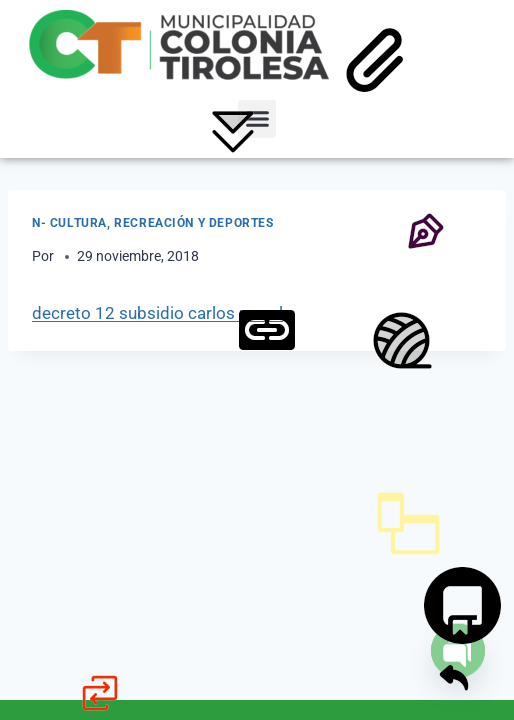 The height and width of the screenshot is (720, 514). What do you see at coordinates (454, 677) in the screenshot?
I see `undo the last action` at bounding box center [454, 677].